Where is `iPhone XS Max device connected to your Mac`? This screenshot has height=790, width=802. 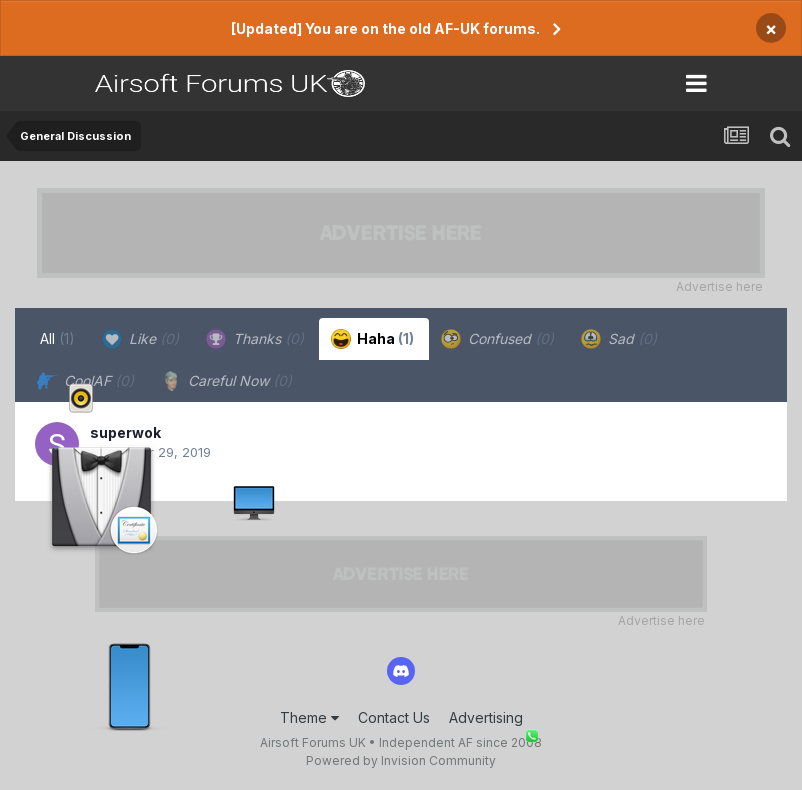 iPhone XS Max device connected to your Mac is located at coordinates (129, 687).